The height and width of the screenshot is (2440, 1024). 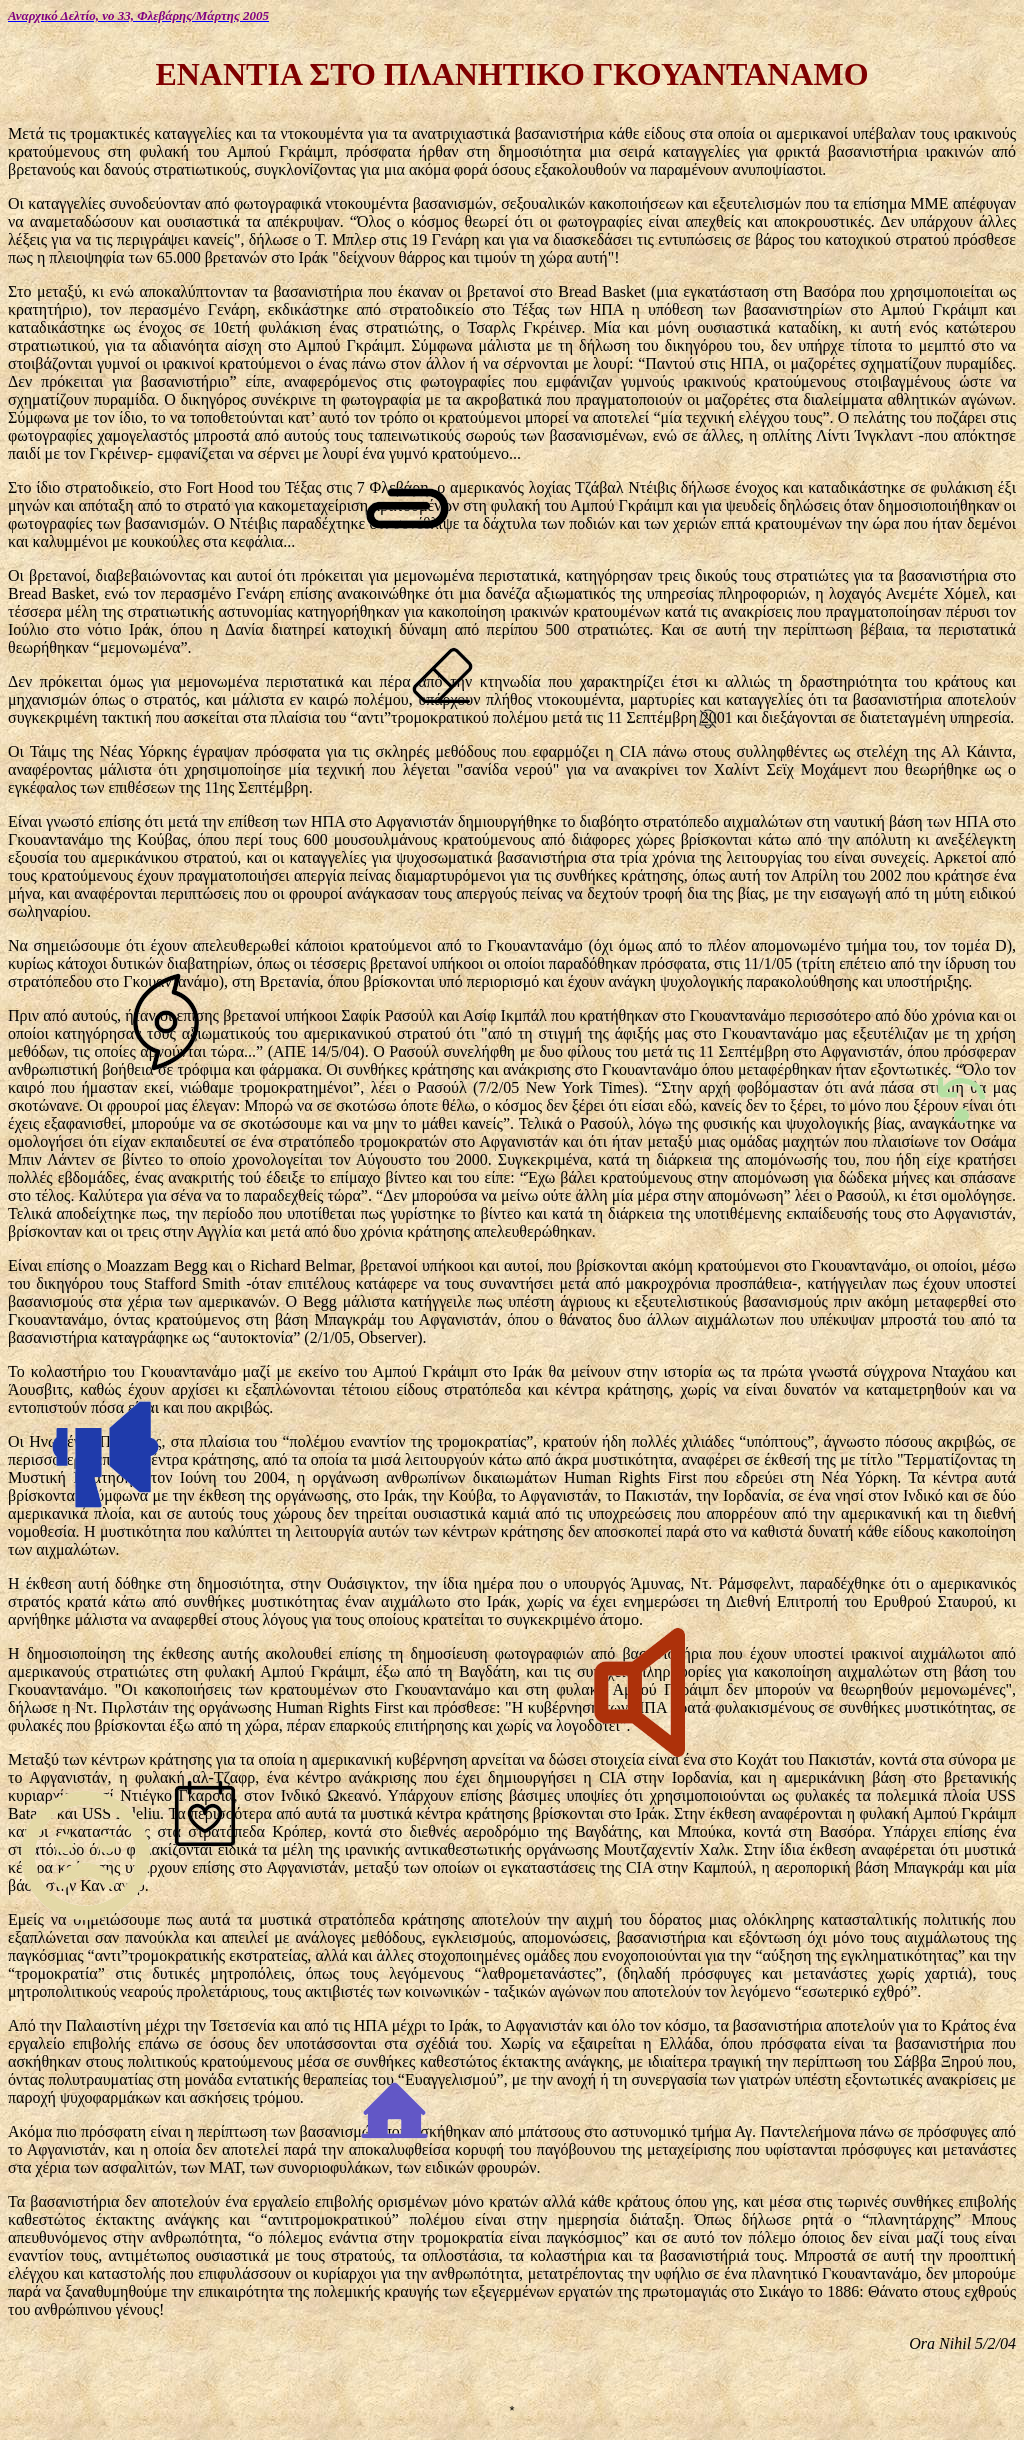 What do you see at coordinates (205, 1816) in the screenshot?
I see `view favorite or loved events` at bounding box center [205, 1816].